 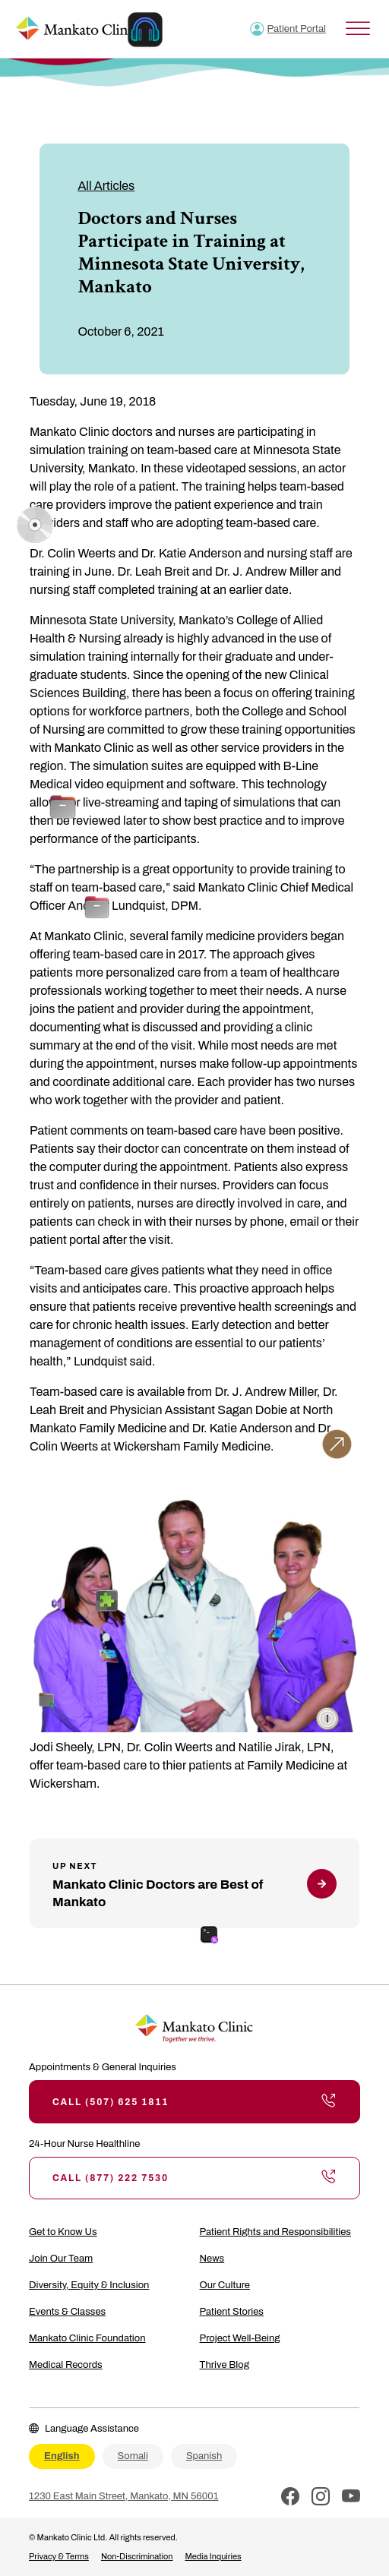 What do you see at coordinates (209, 1934) in the screenshot?
I see `open SecureCRT terminal emulator app` at bounding box center [209, 1934].